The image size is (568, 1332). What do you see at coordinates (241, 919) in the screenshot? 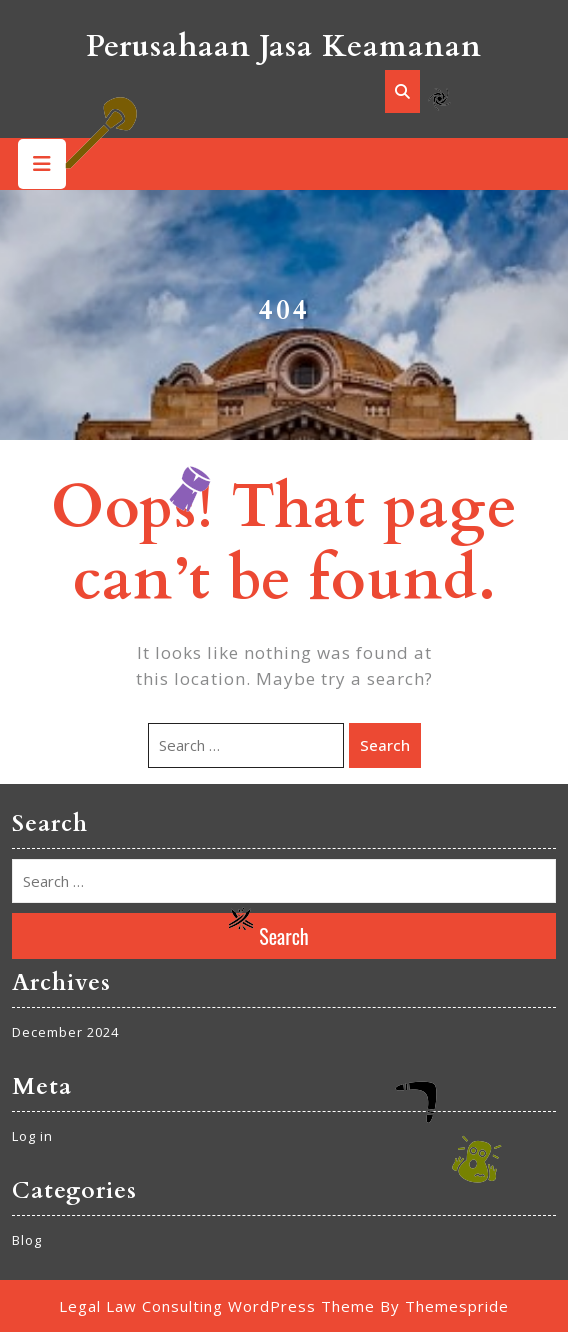
I see `initiate combat or battle mode` at bounding box center [241, 919].